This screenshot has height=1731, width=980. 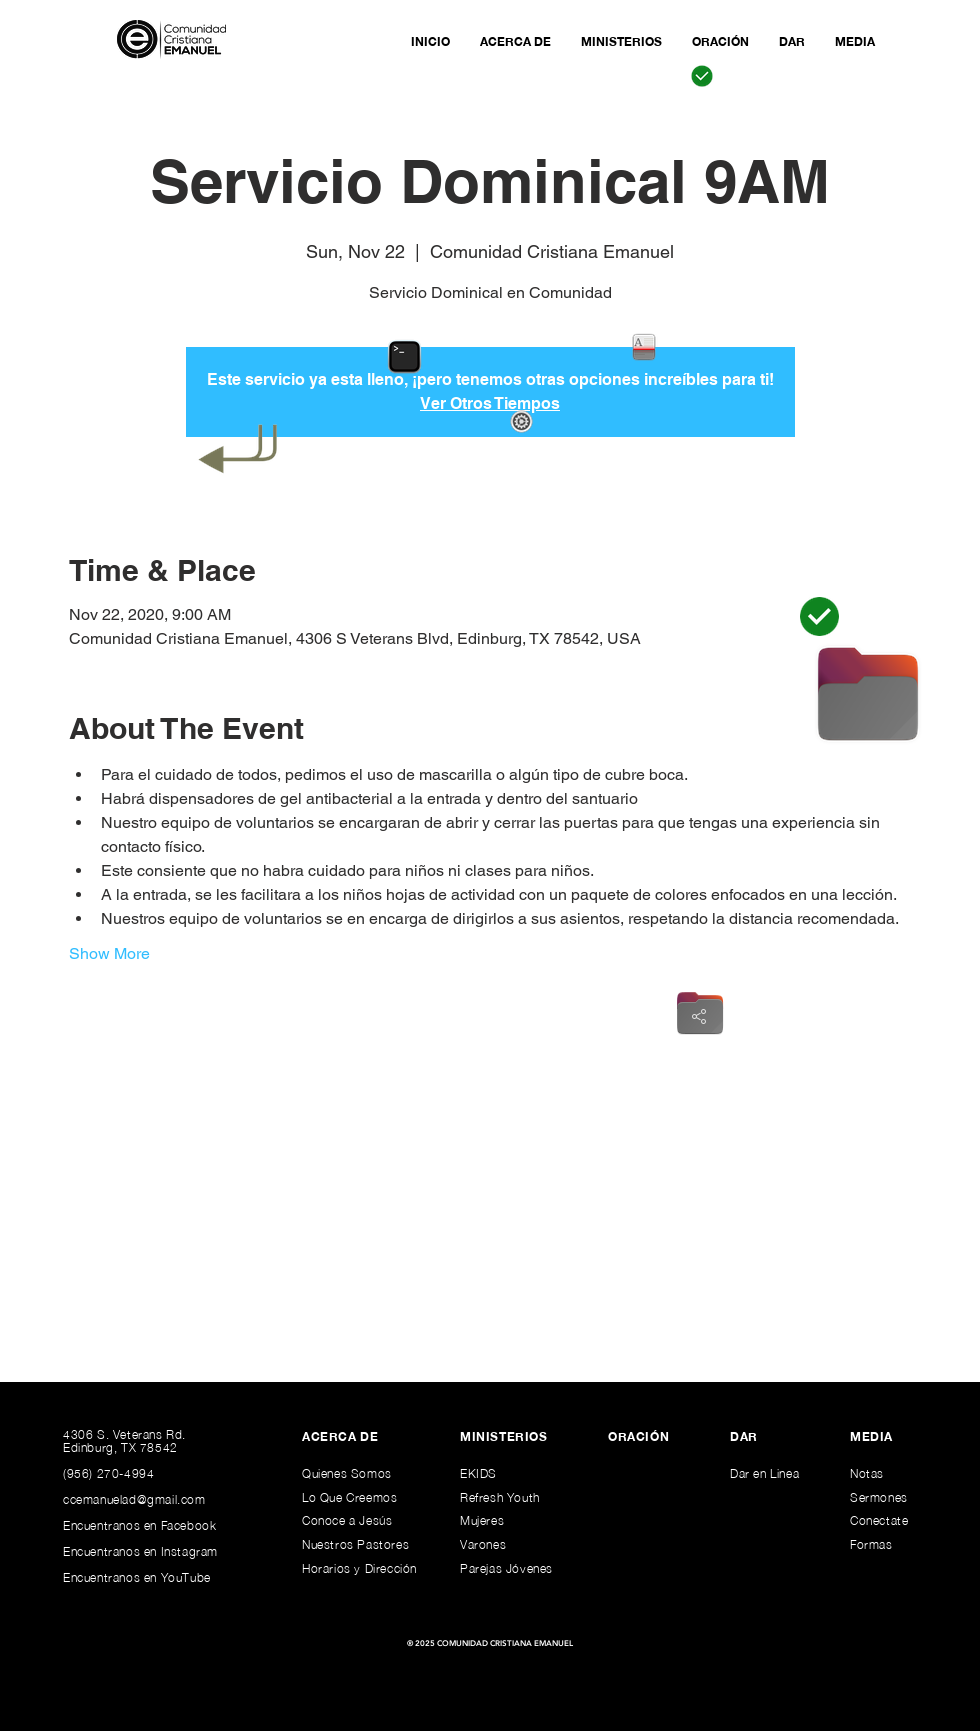 What do you see at coordinates (819, 616) in the screenshot?
I see `confirm or accept a calculation` at bounding box center [819, 616].